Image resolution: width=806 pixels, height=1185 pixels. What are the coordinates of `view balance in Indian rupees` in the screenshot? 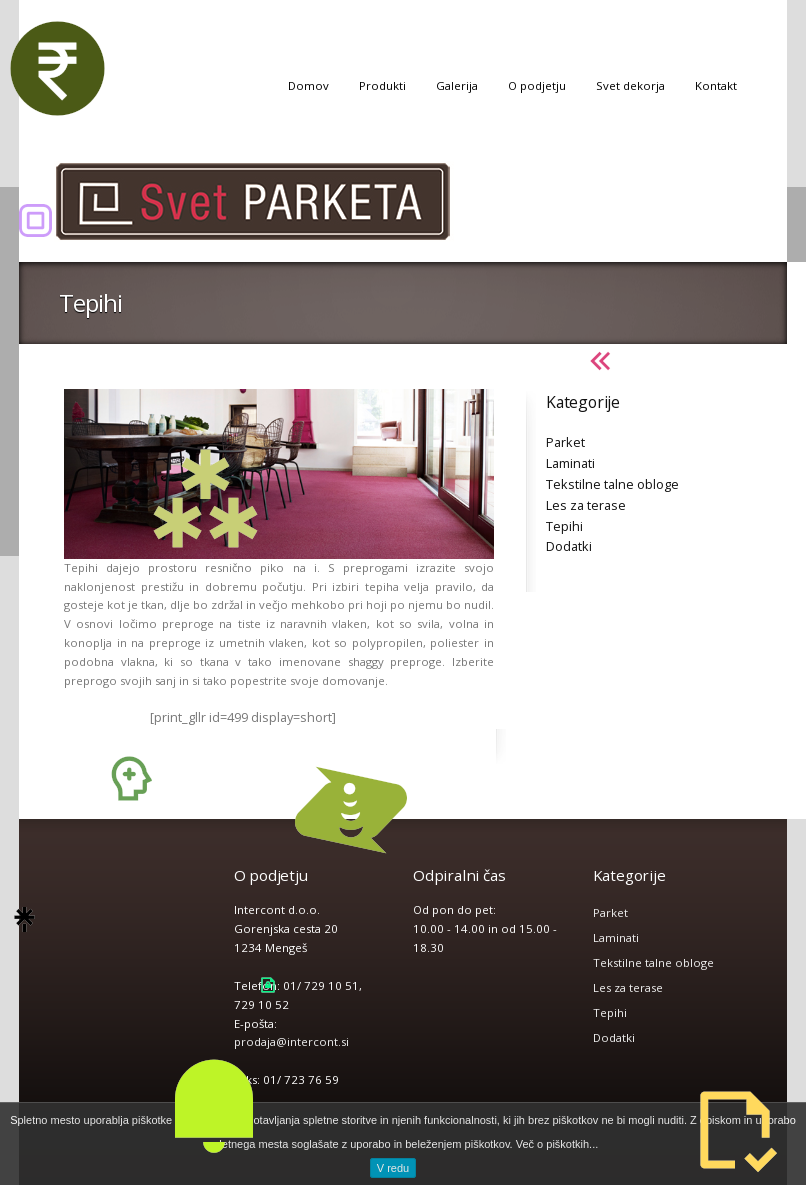 It's located at (57, 68).